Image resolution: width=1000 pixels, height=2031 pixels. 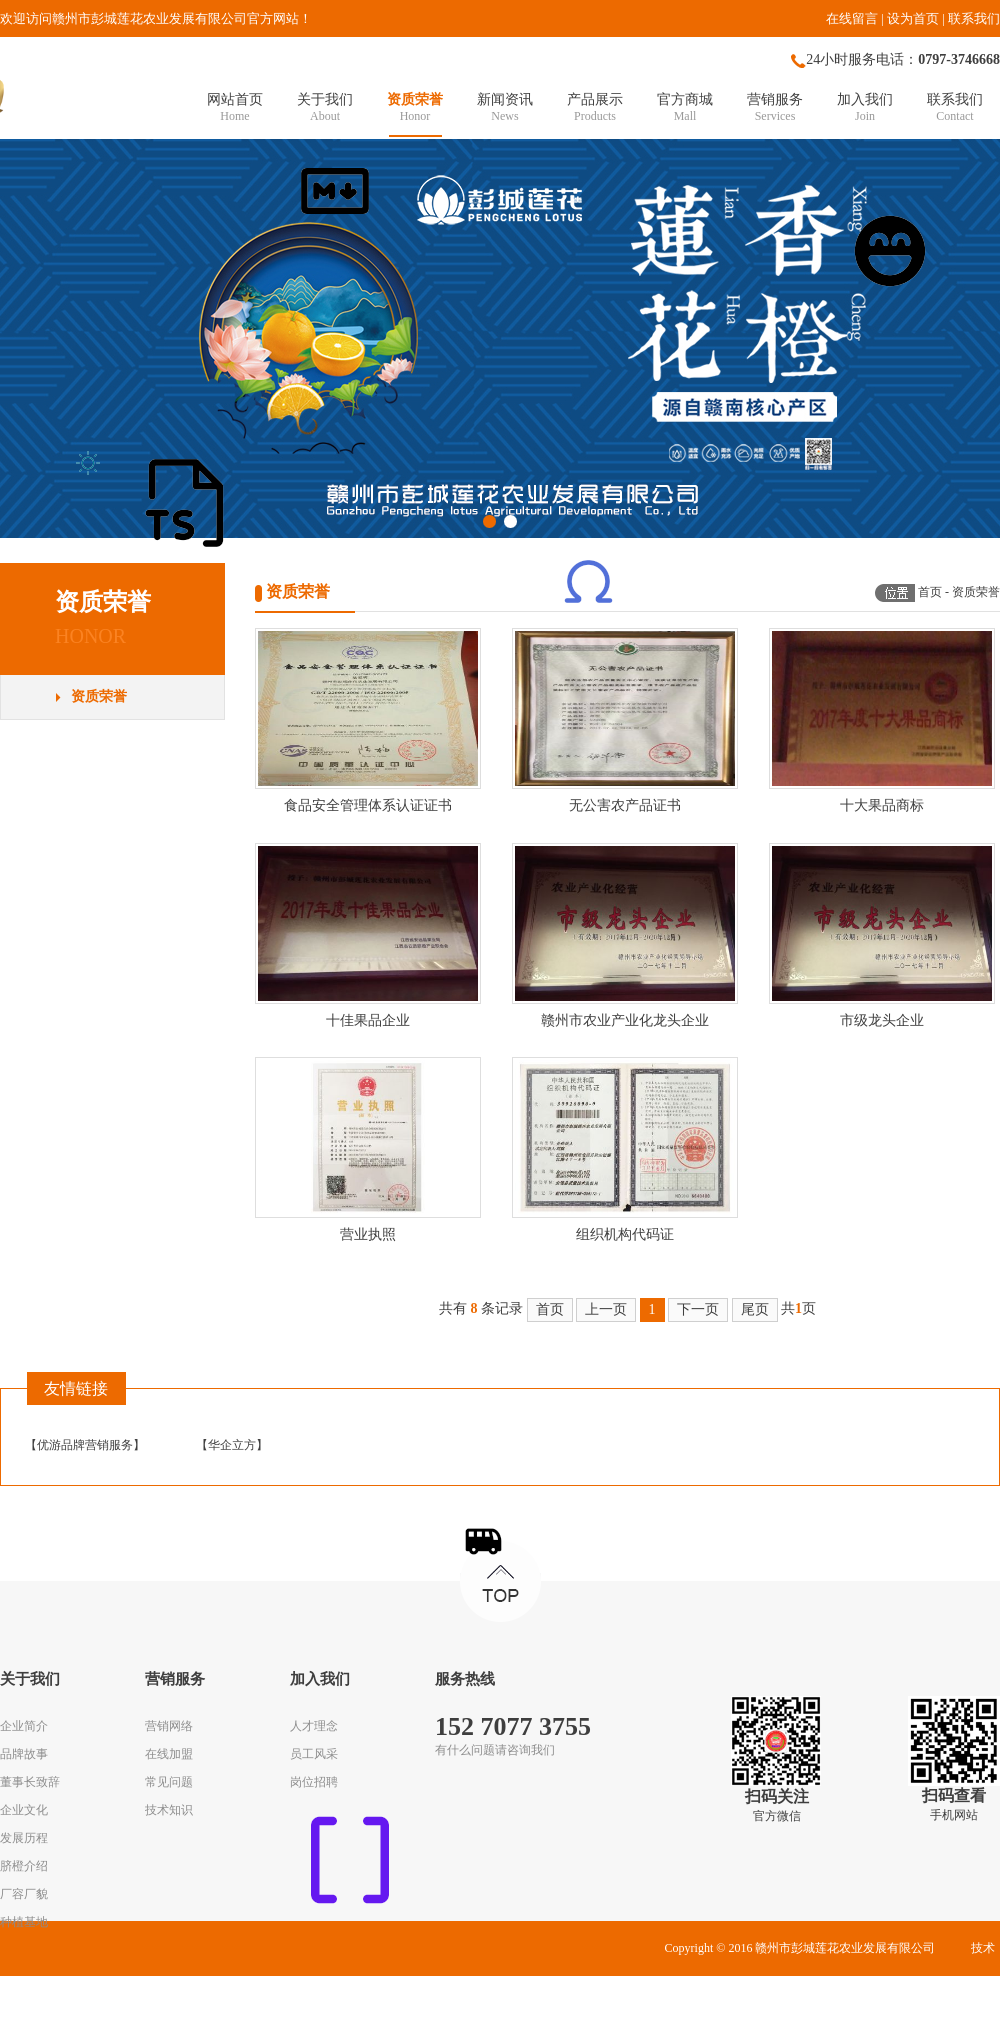 I want to click on represents the omega symbol in mathematical or scientific contexts, so click(x=588, y=581).